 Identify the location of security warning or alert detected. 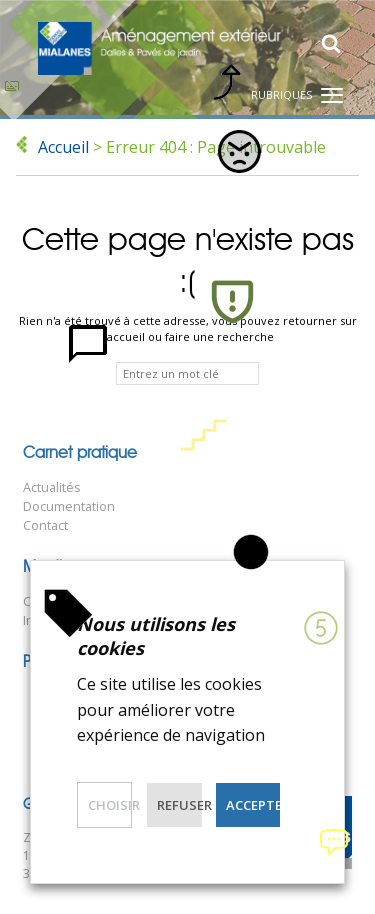
(232, 299).